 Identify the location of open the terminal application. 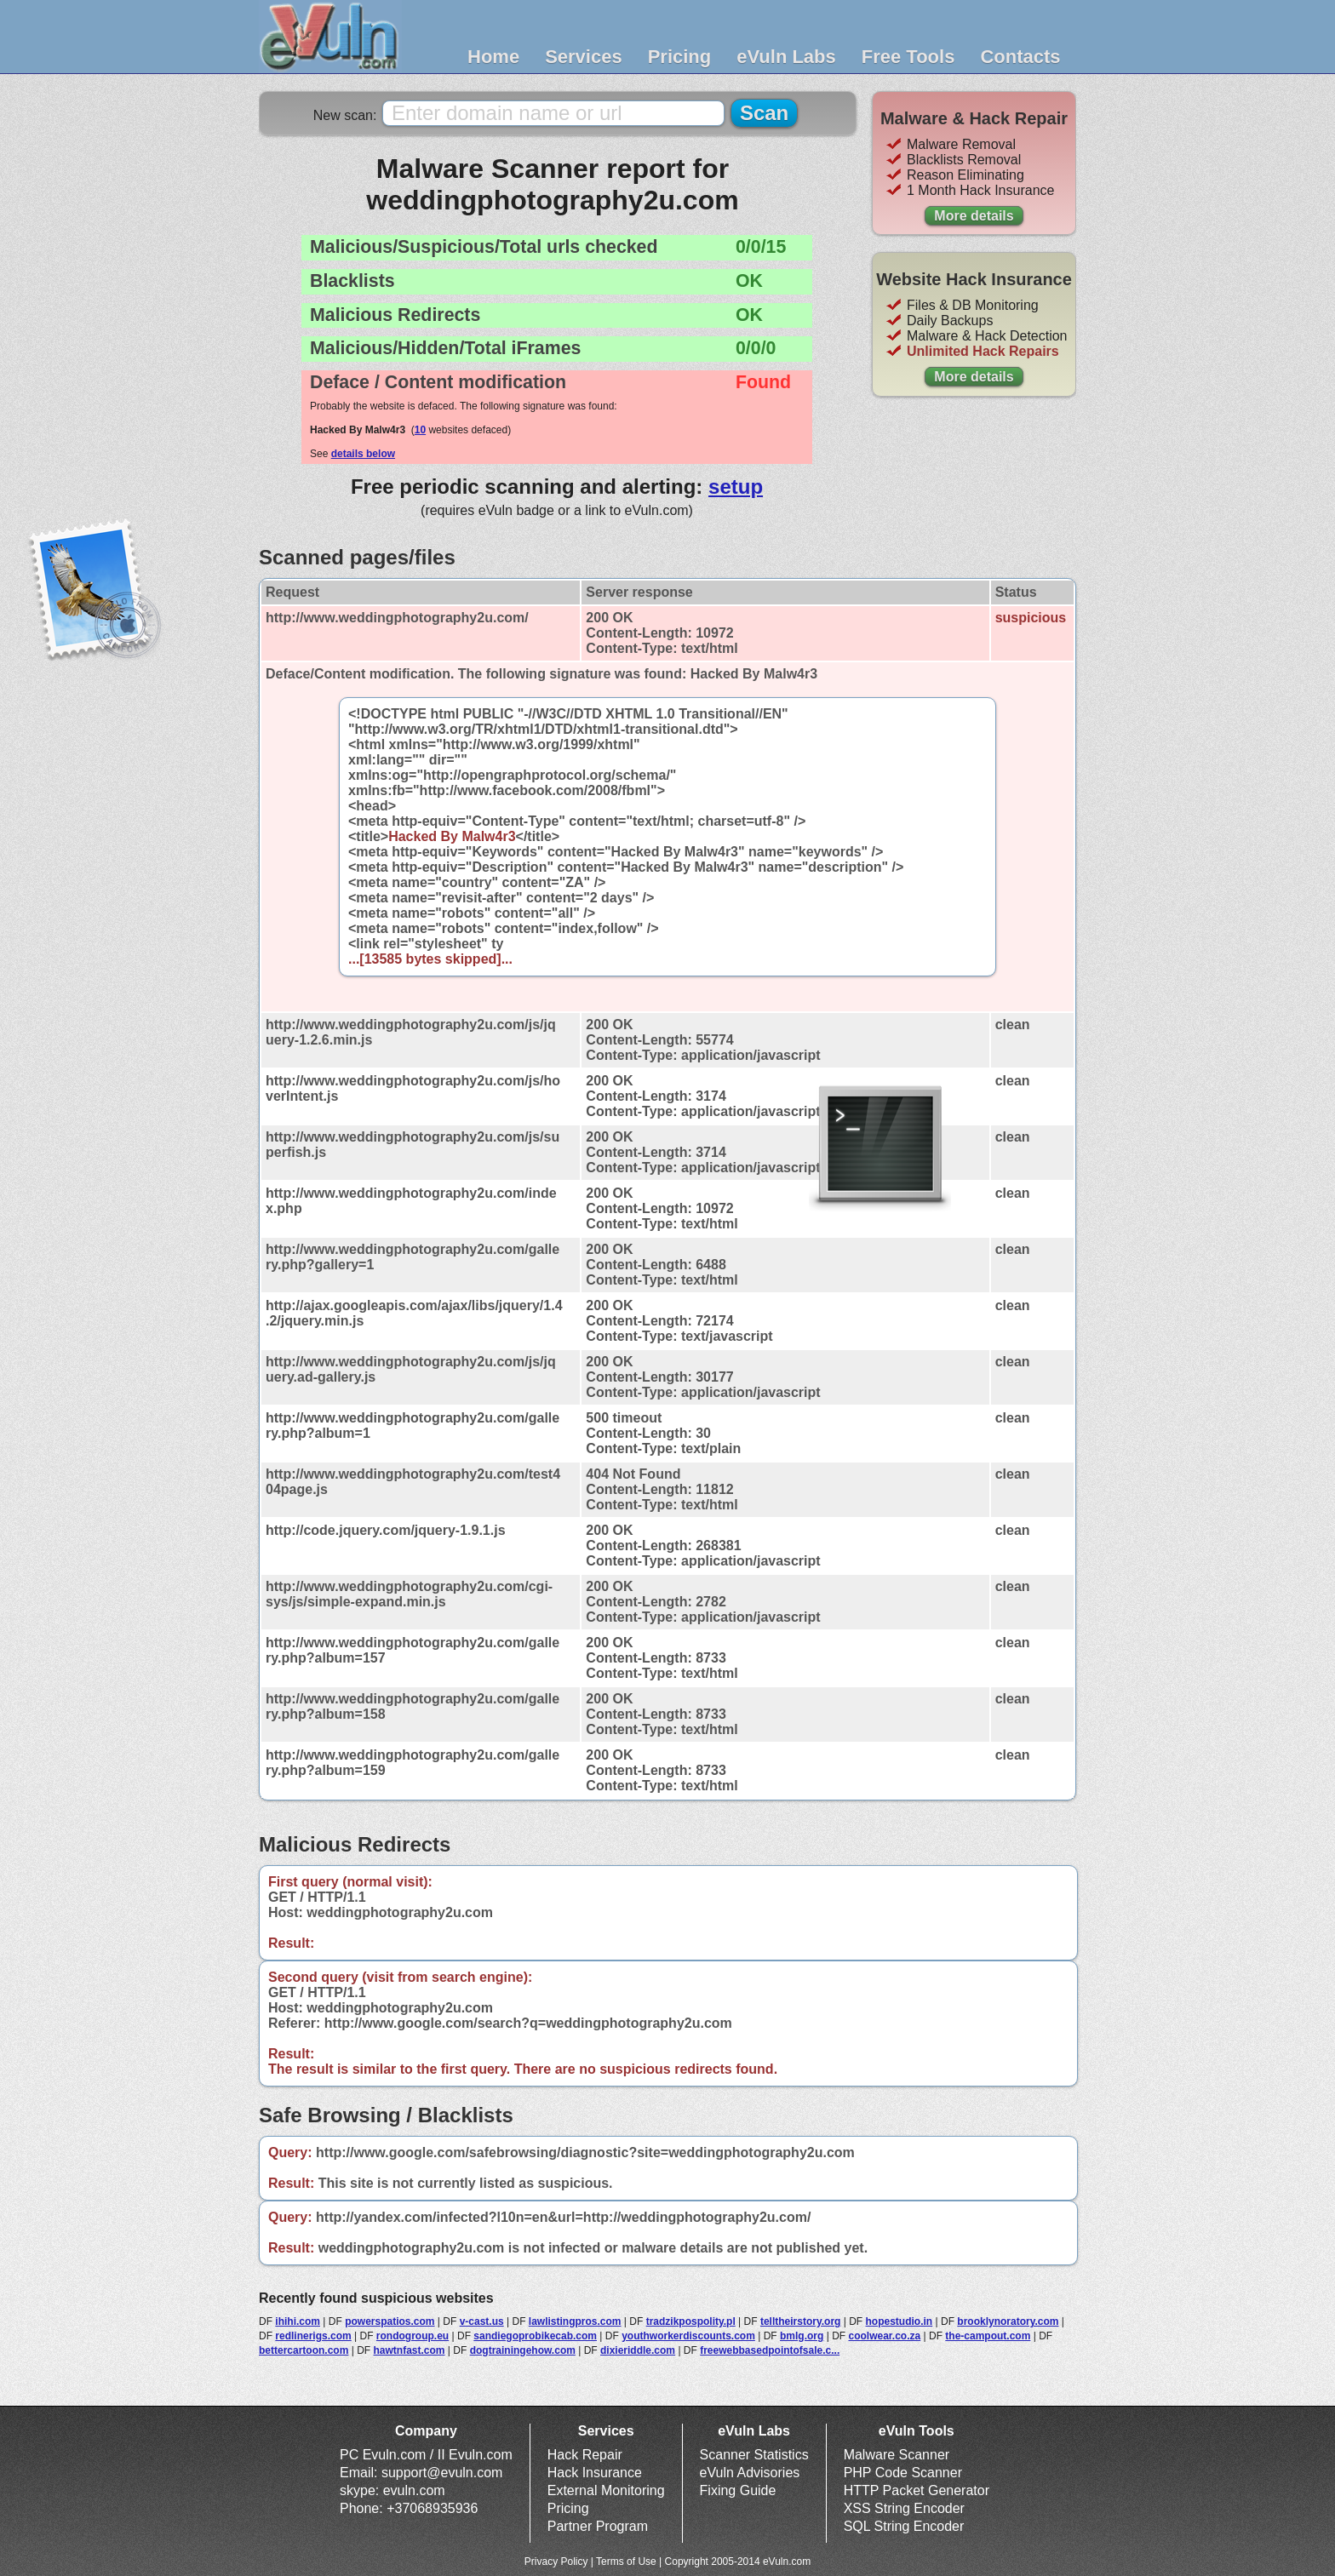
(879, 1140).